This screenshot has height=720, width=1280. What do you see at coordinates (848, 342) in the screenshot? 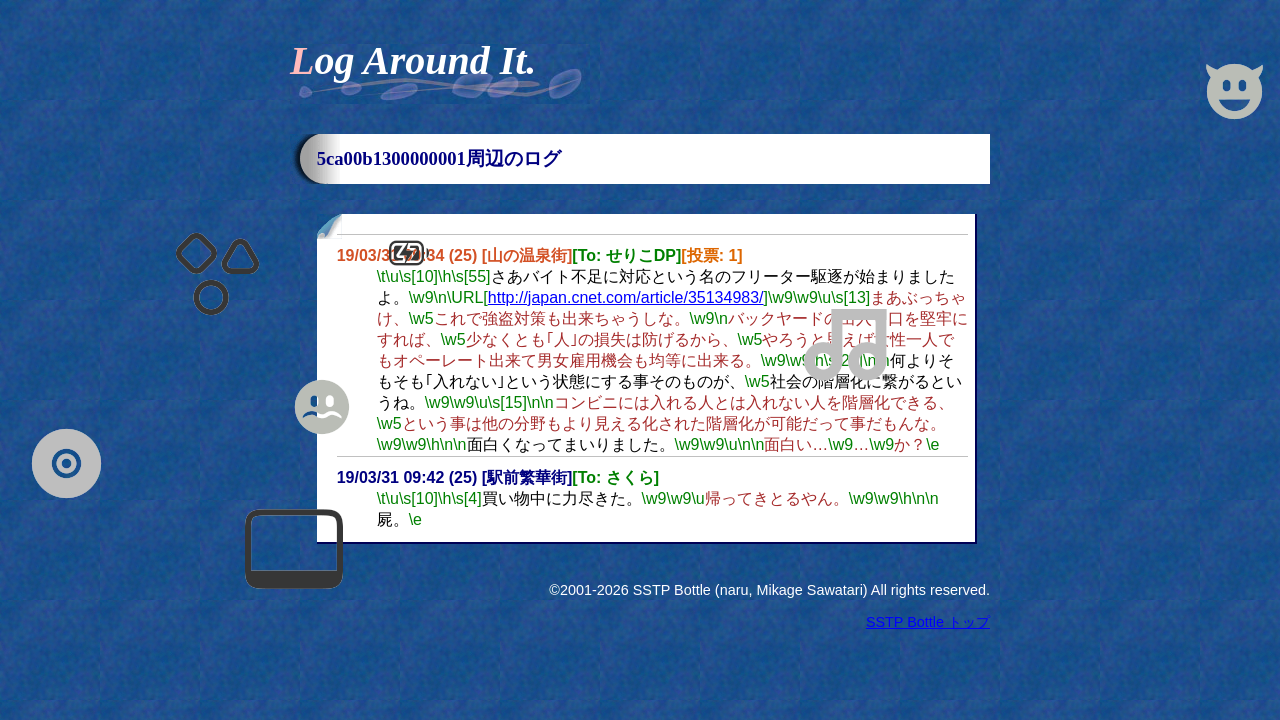
I see `open your music folder` at bounding box center [848, 342].